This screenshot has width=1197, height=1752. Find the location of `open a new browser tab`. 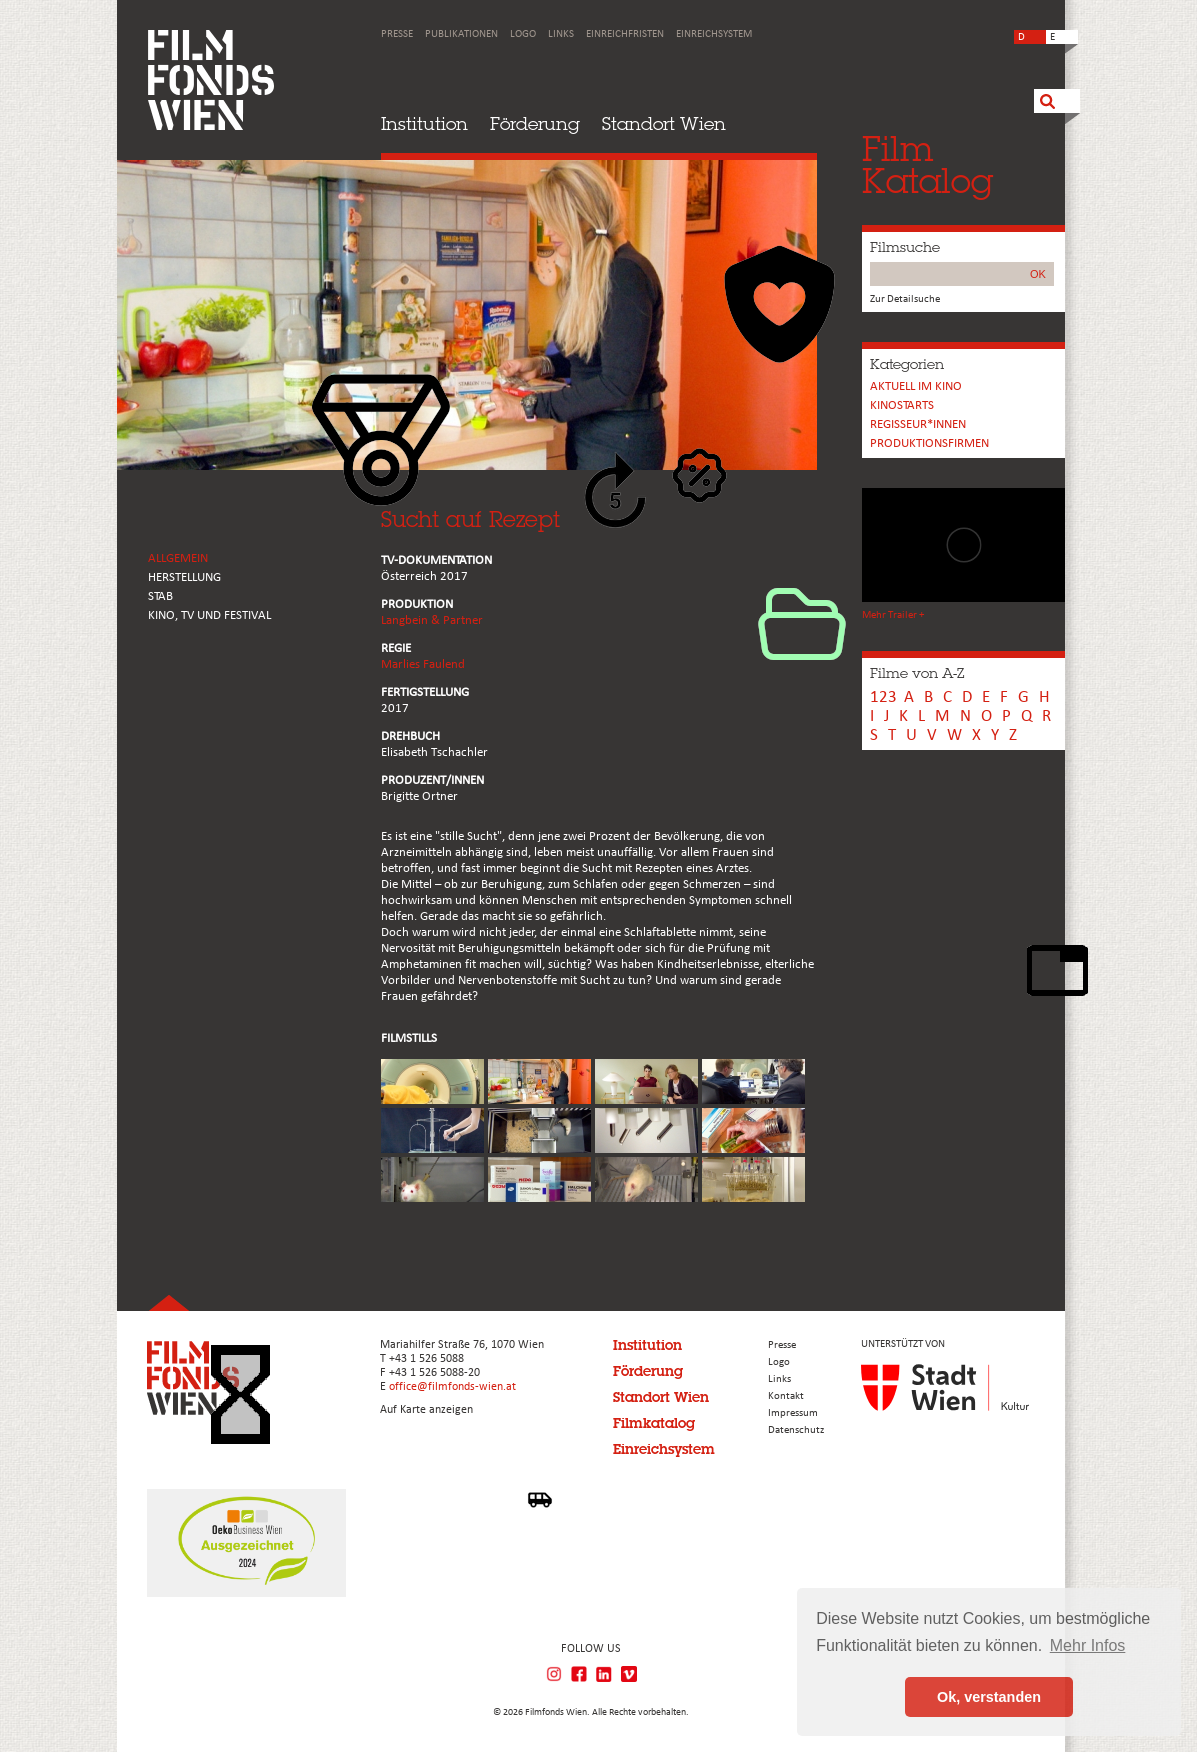

open a new browser tab is located at coordinates (1057, 970).